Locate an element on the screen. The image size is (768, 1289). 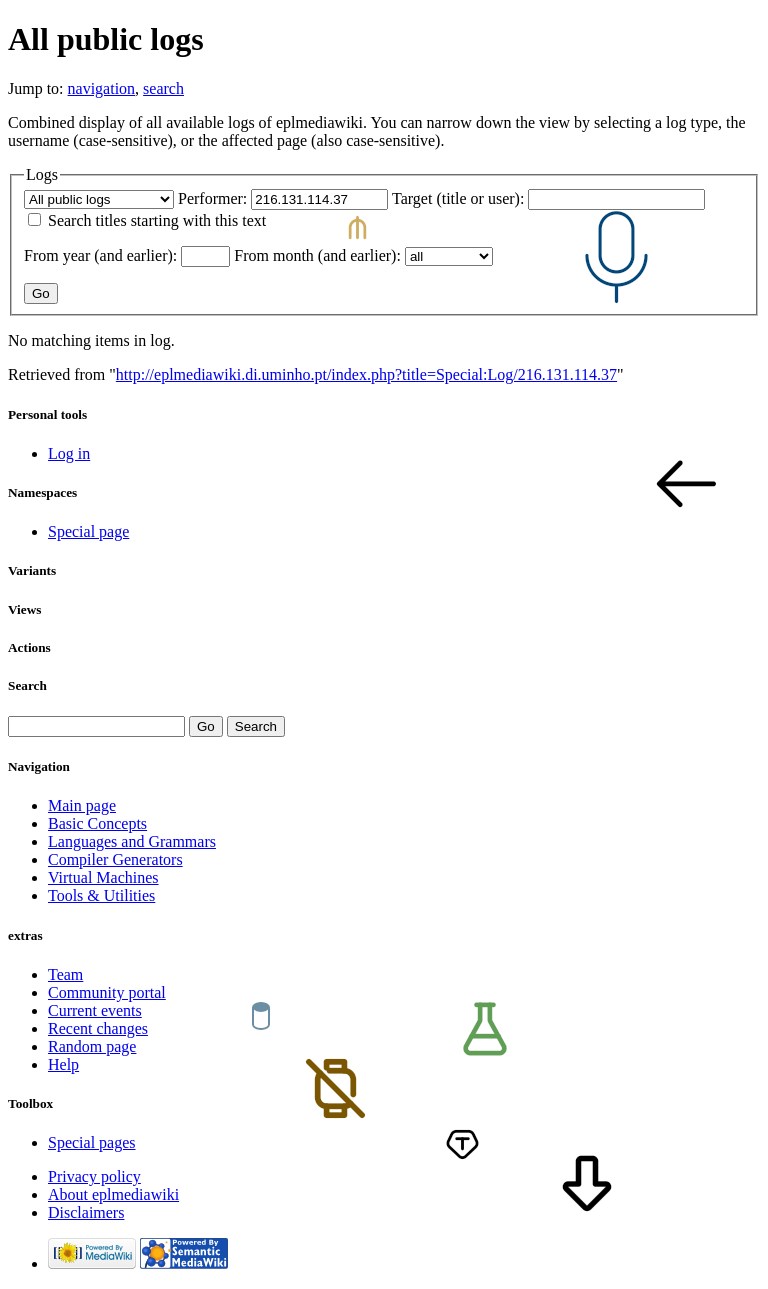
access science or laboratory features is located at coordinates (485, 1029).